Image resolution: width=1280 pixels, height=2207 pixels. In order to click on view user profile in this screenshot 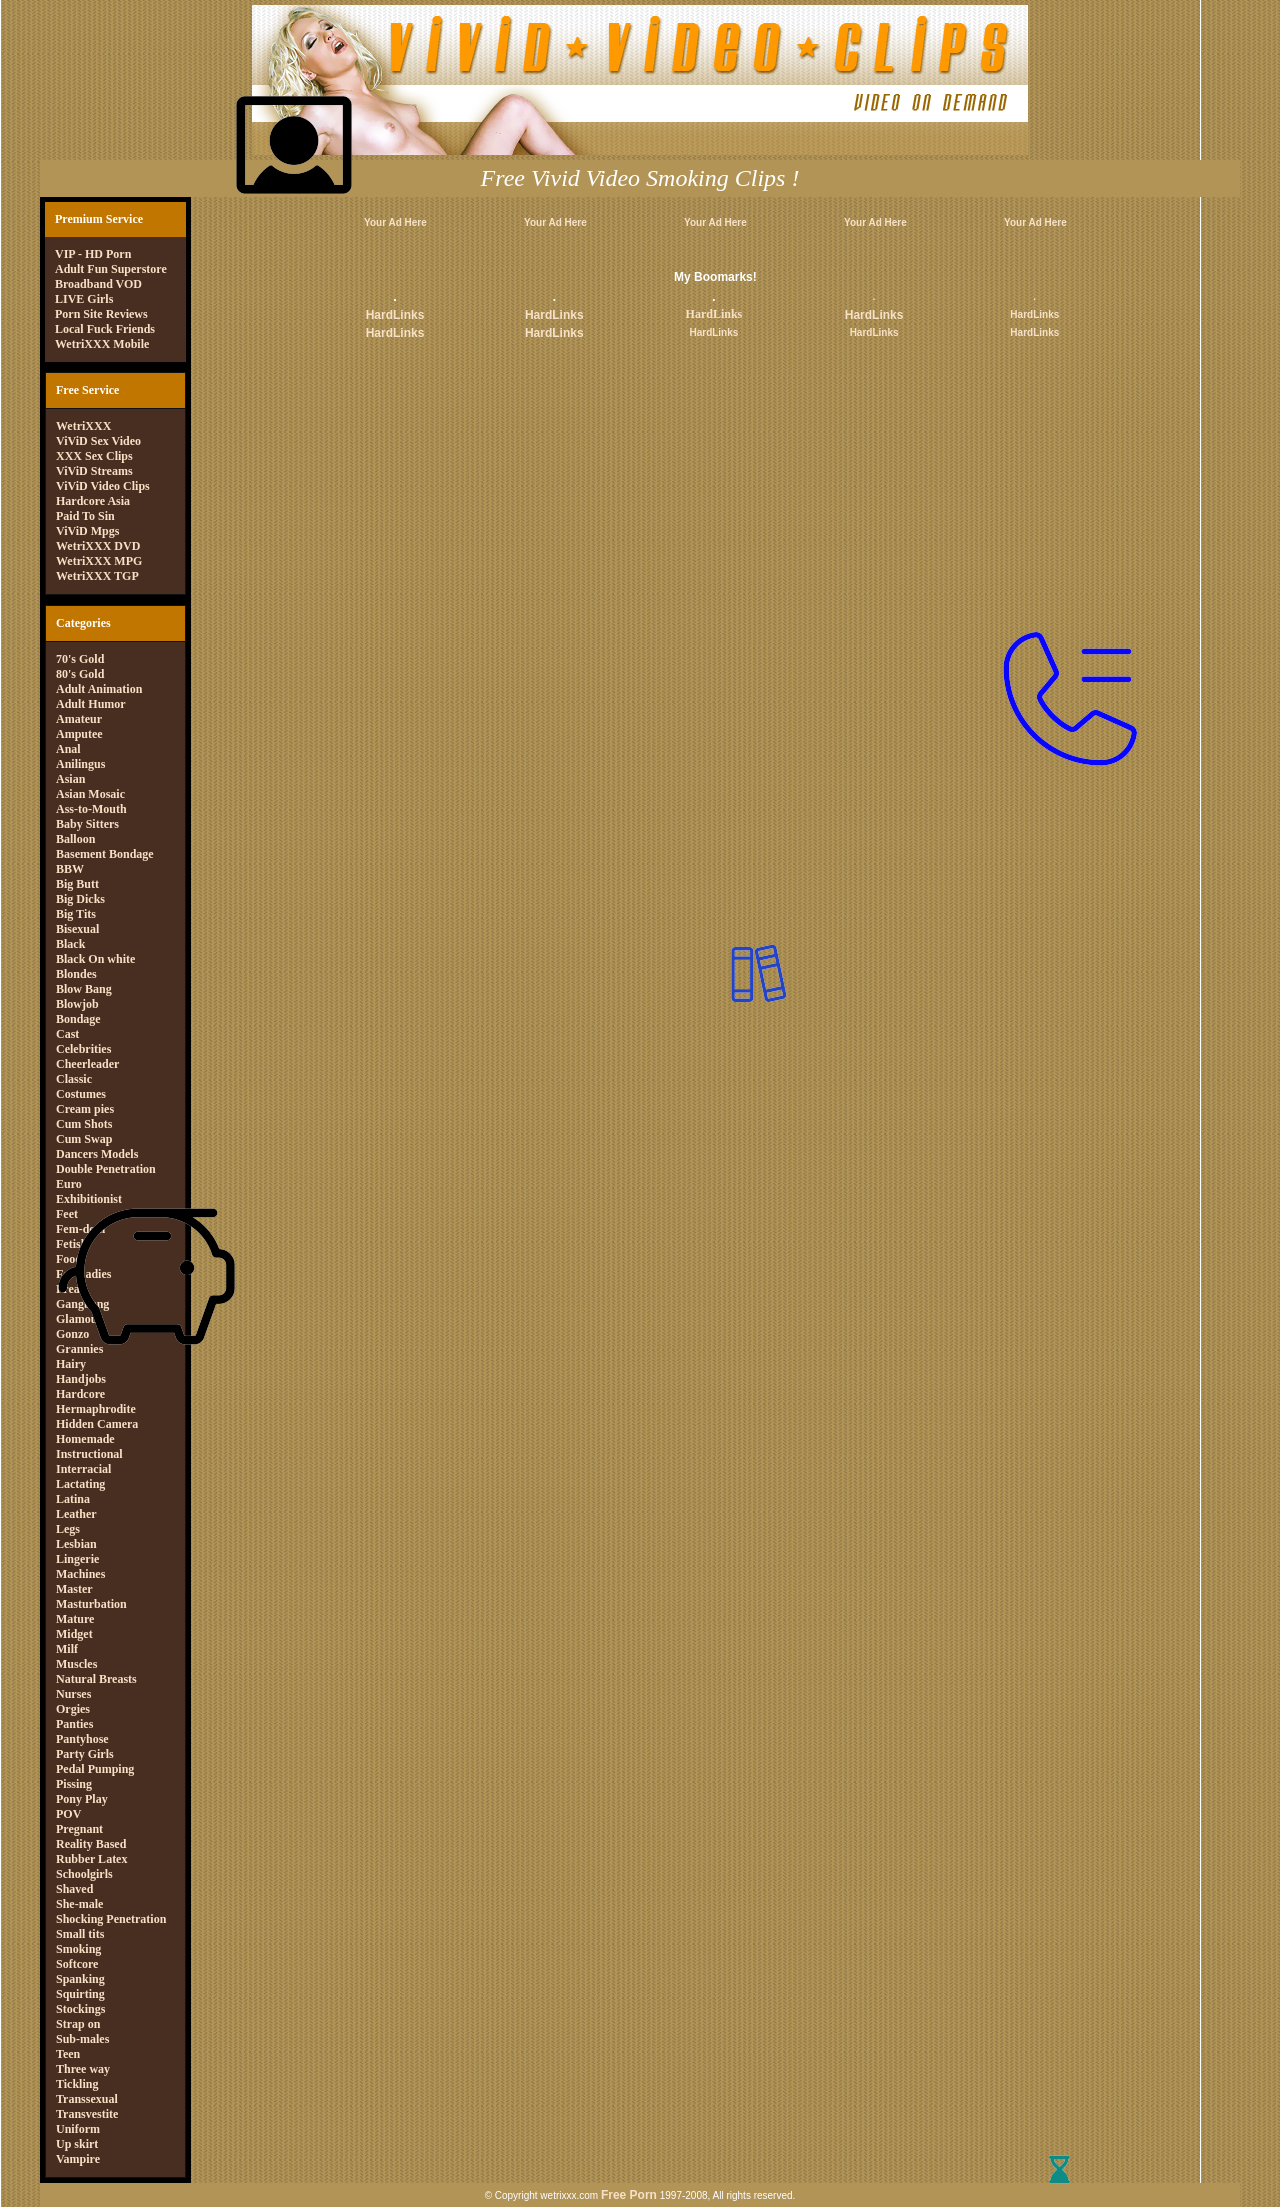, I will do `click(294, 145)`.